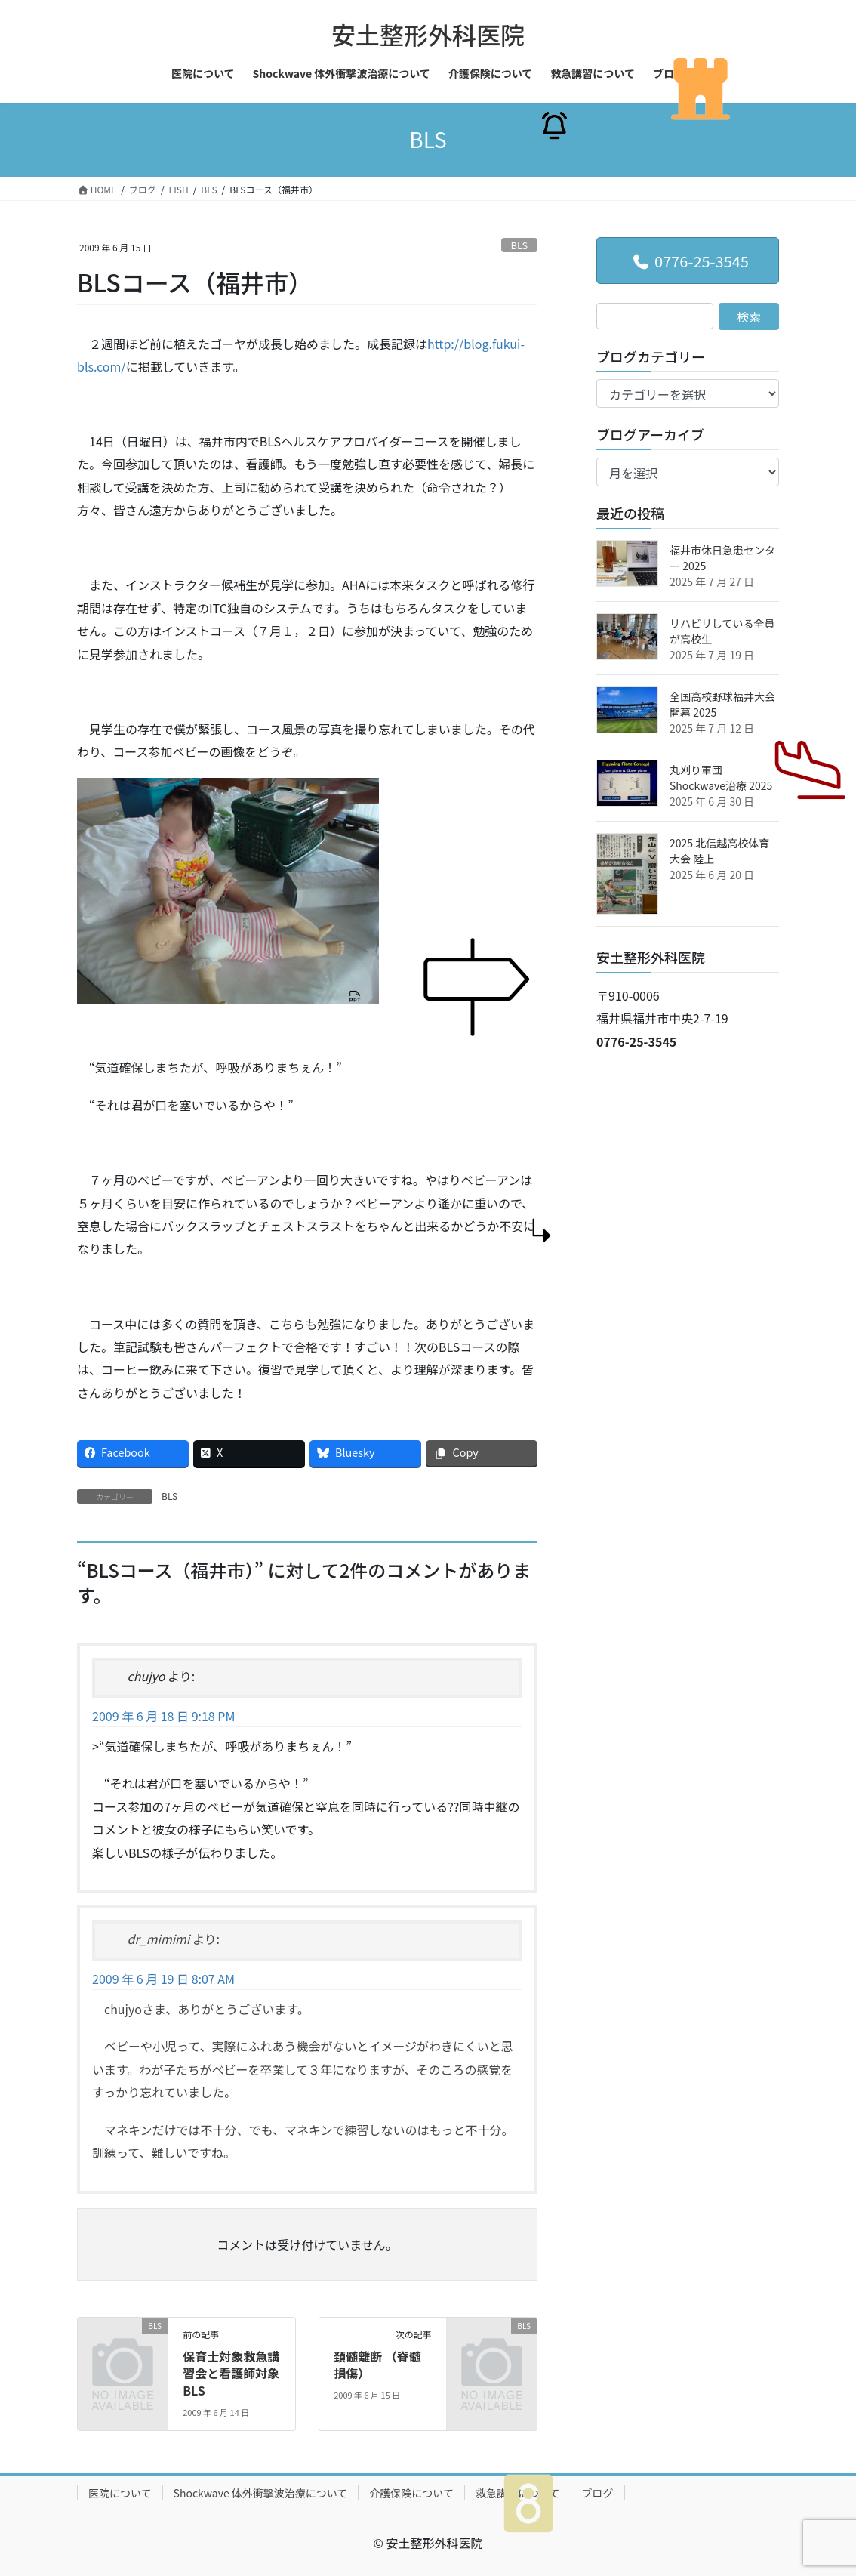  Describe the element at coordinates (528, 2504) in the screenshot. I see `represents the number eight in a numbered list or sequence` at that location.